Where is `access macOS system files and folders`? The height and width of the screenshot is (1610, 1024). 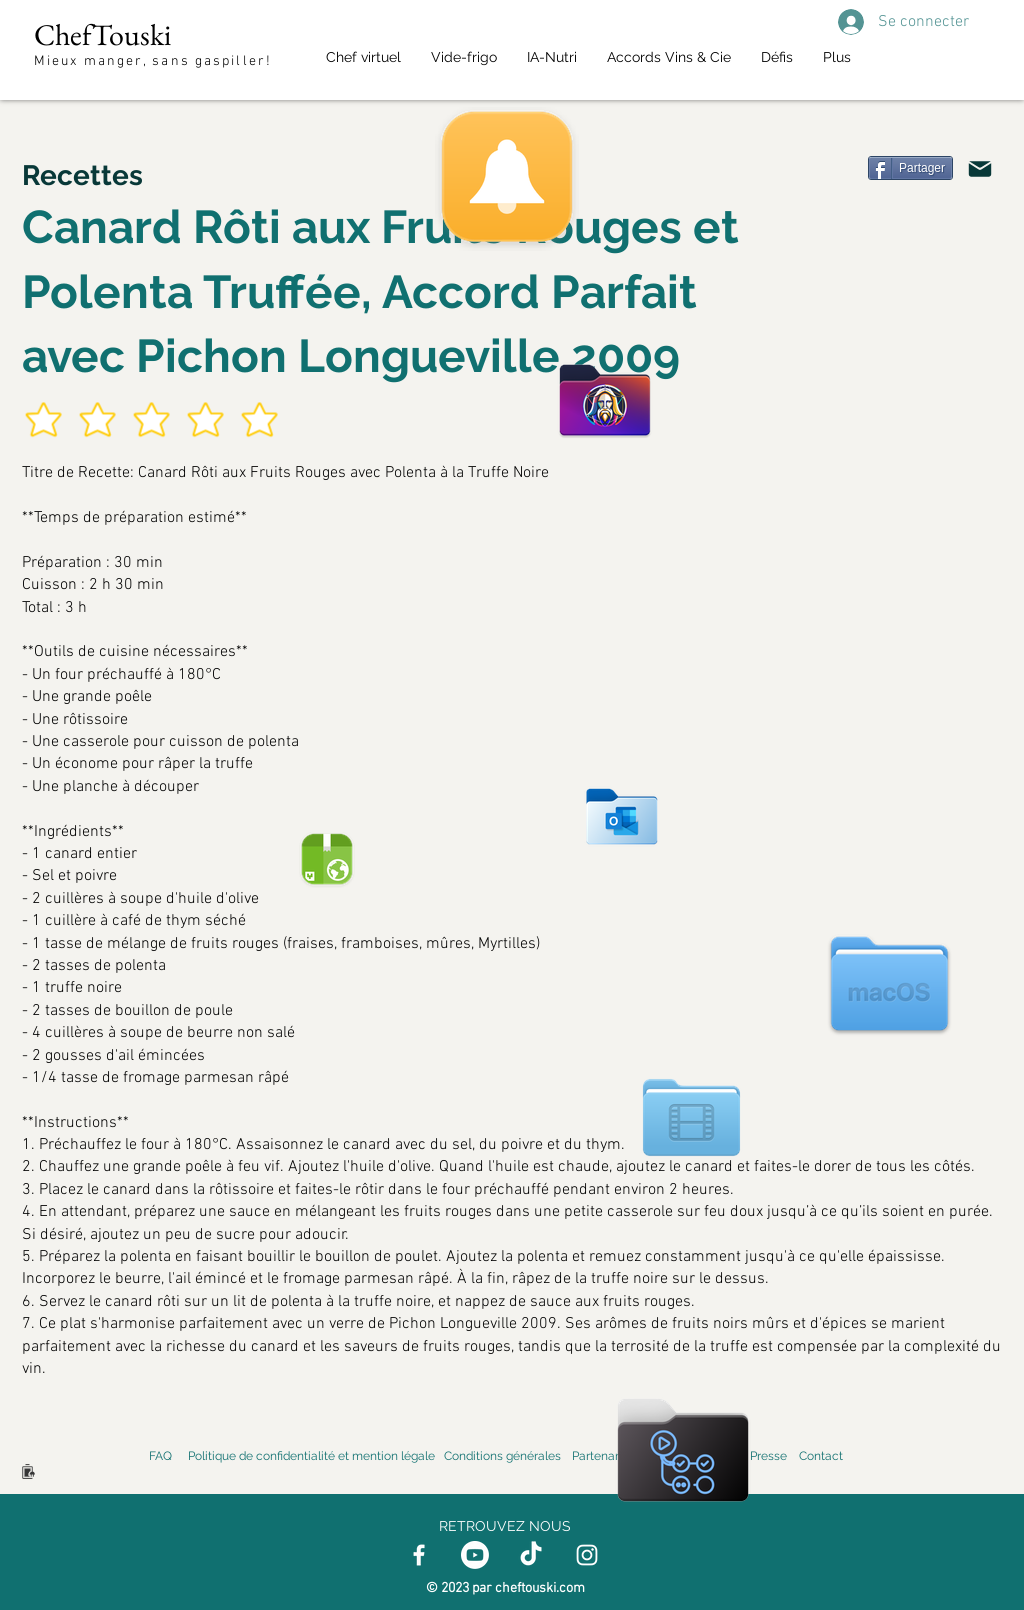
access macOS system files and folders is located at coordinates (889, 983).